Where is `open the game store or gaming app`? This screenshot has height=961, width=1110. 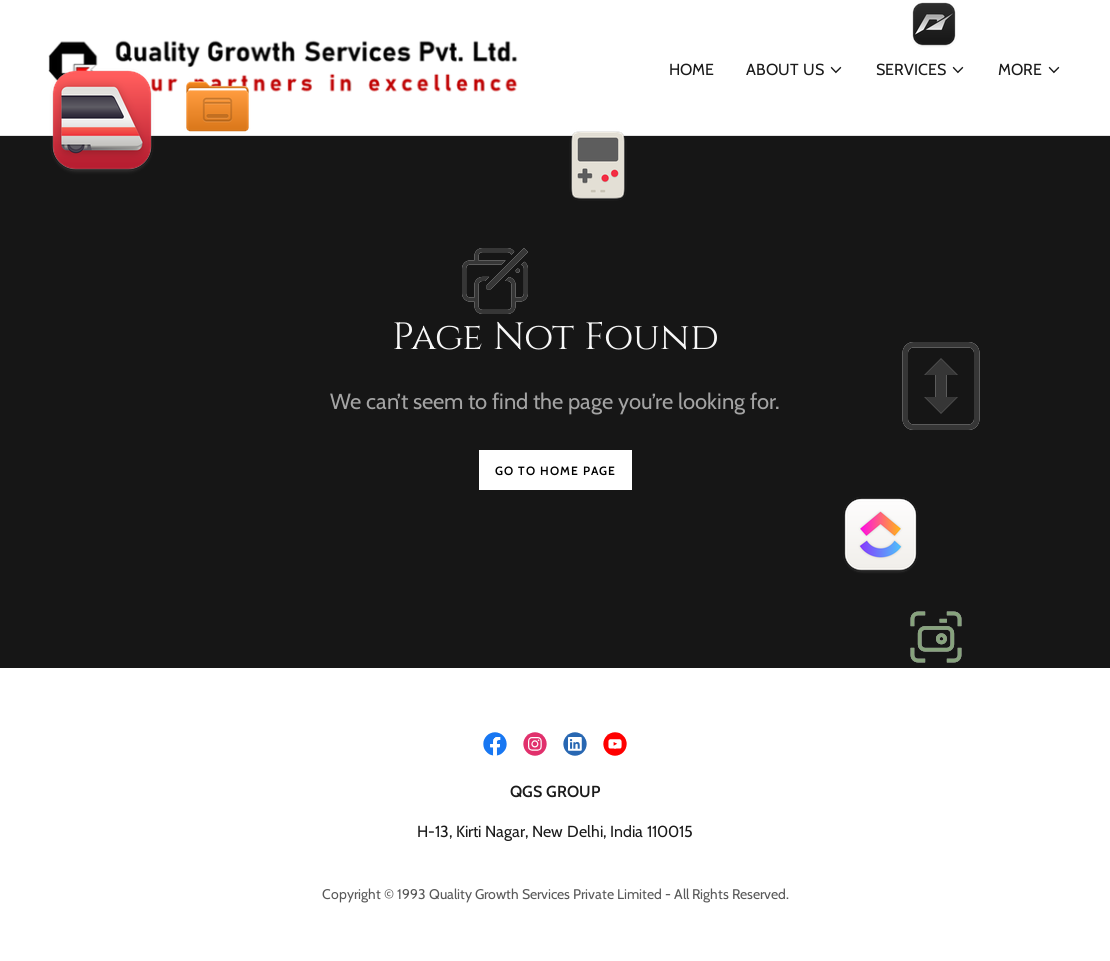
open the game store or gaming app is located at coordinates (598, 165).